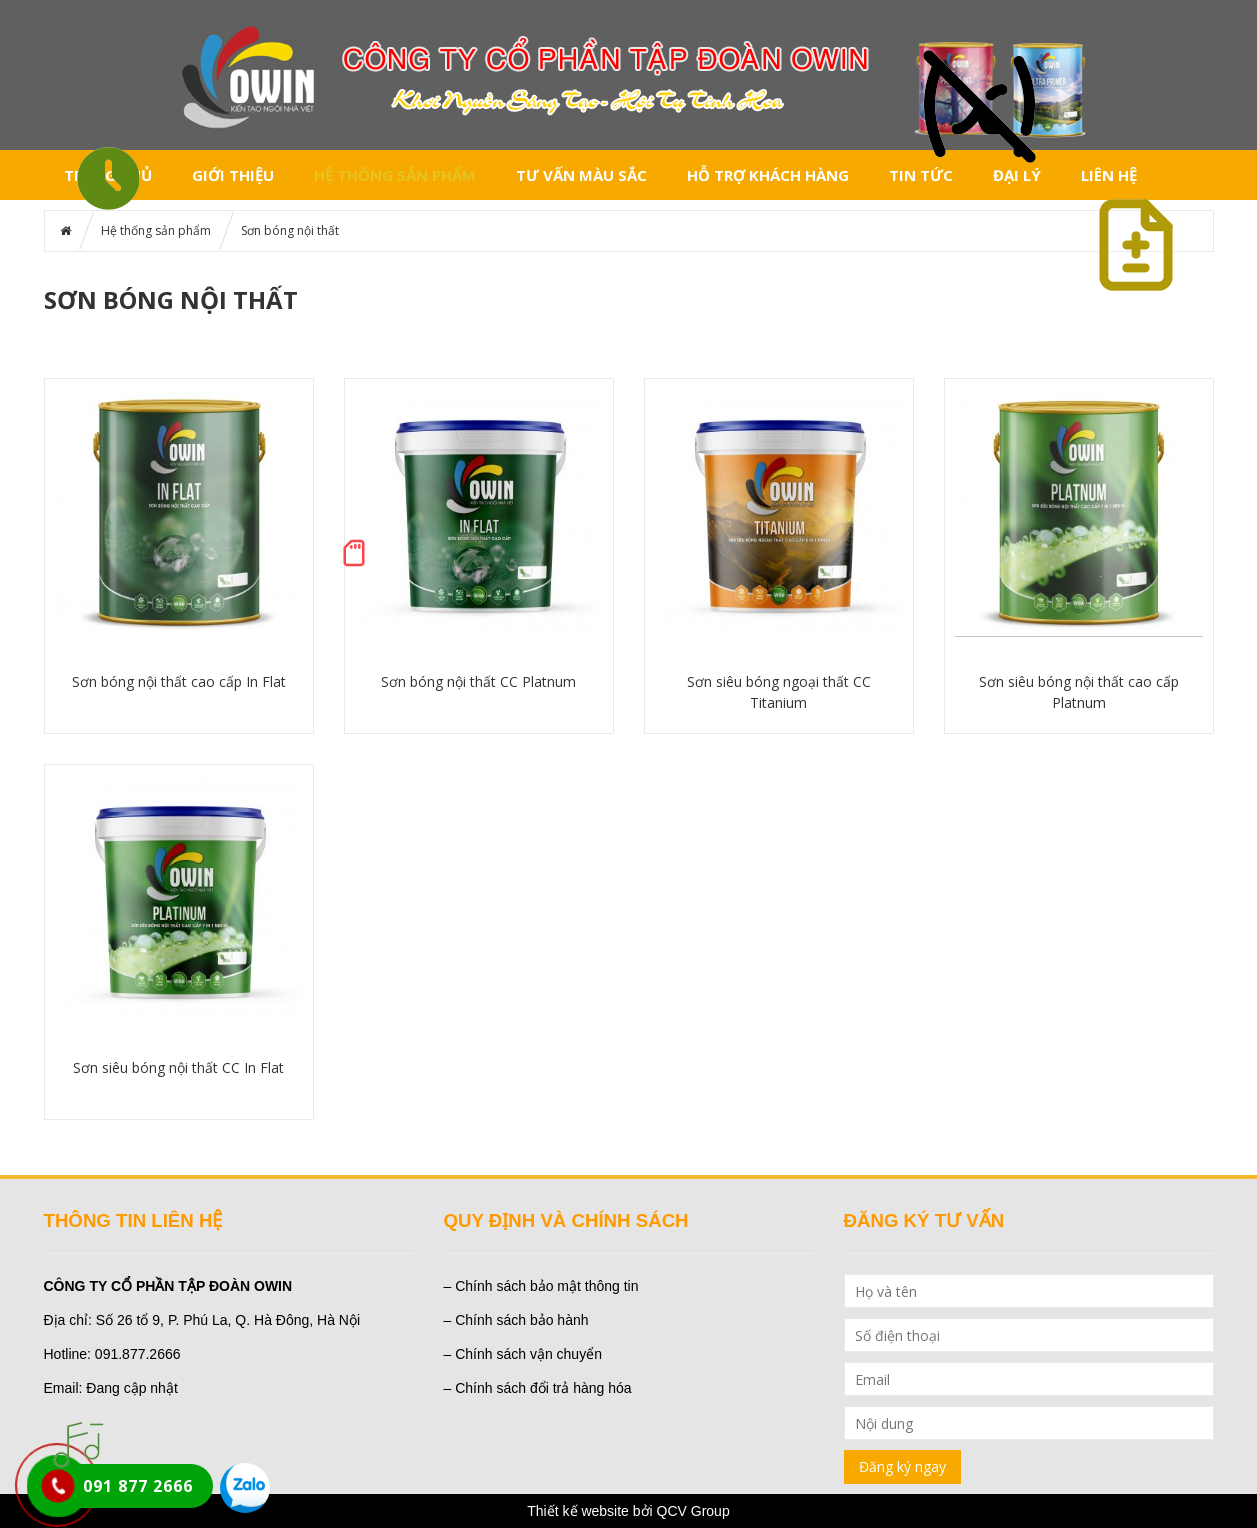  Describe the element at coordinates (79, 1443) in the screenshot. I see `remove a song from your playlist` at that location.